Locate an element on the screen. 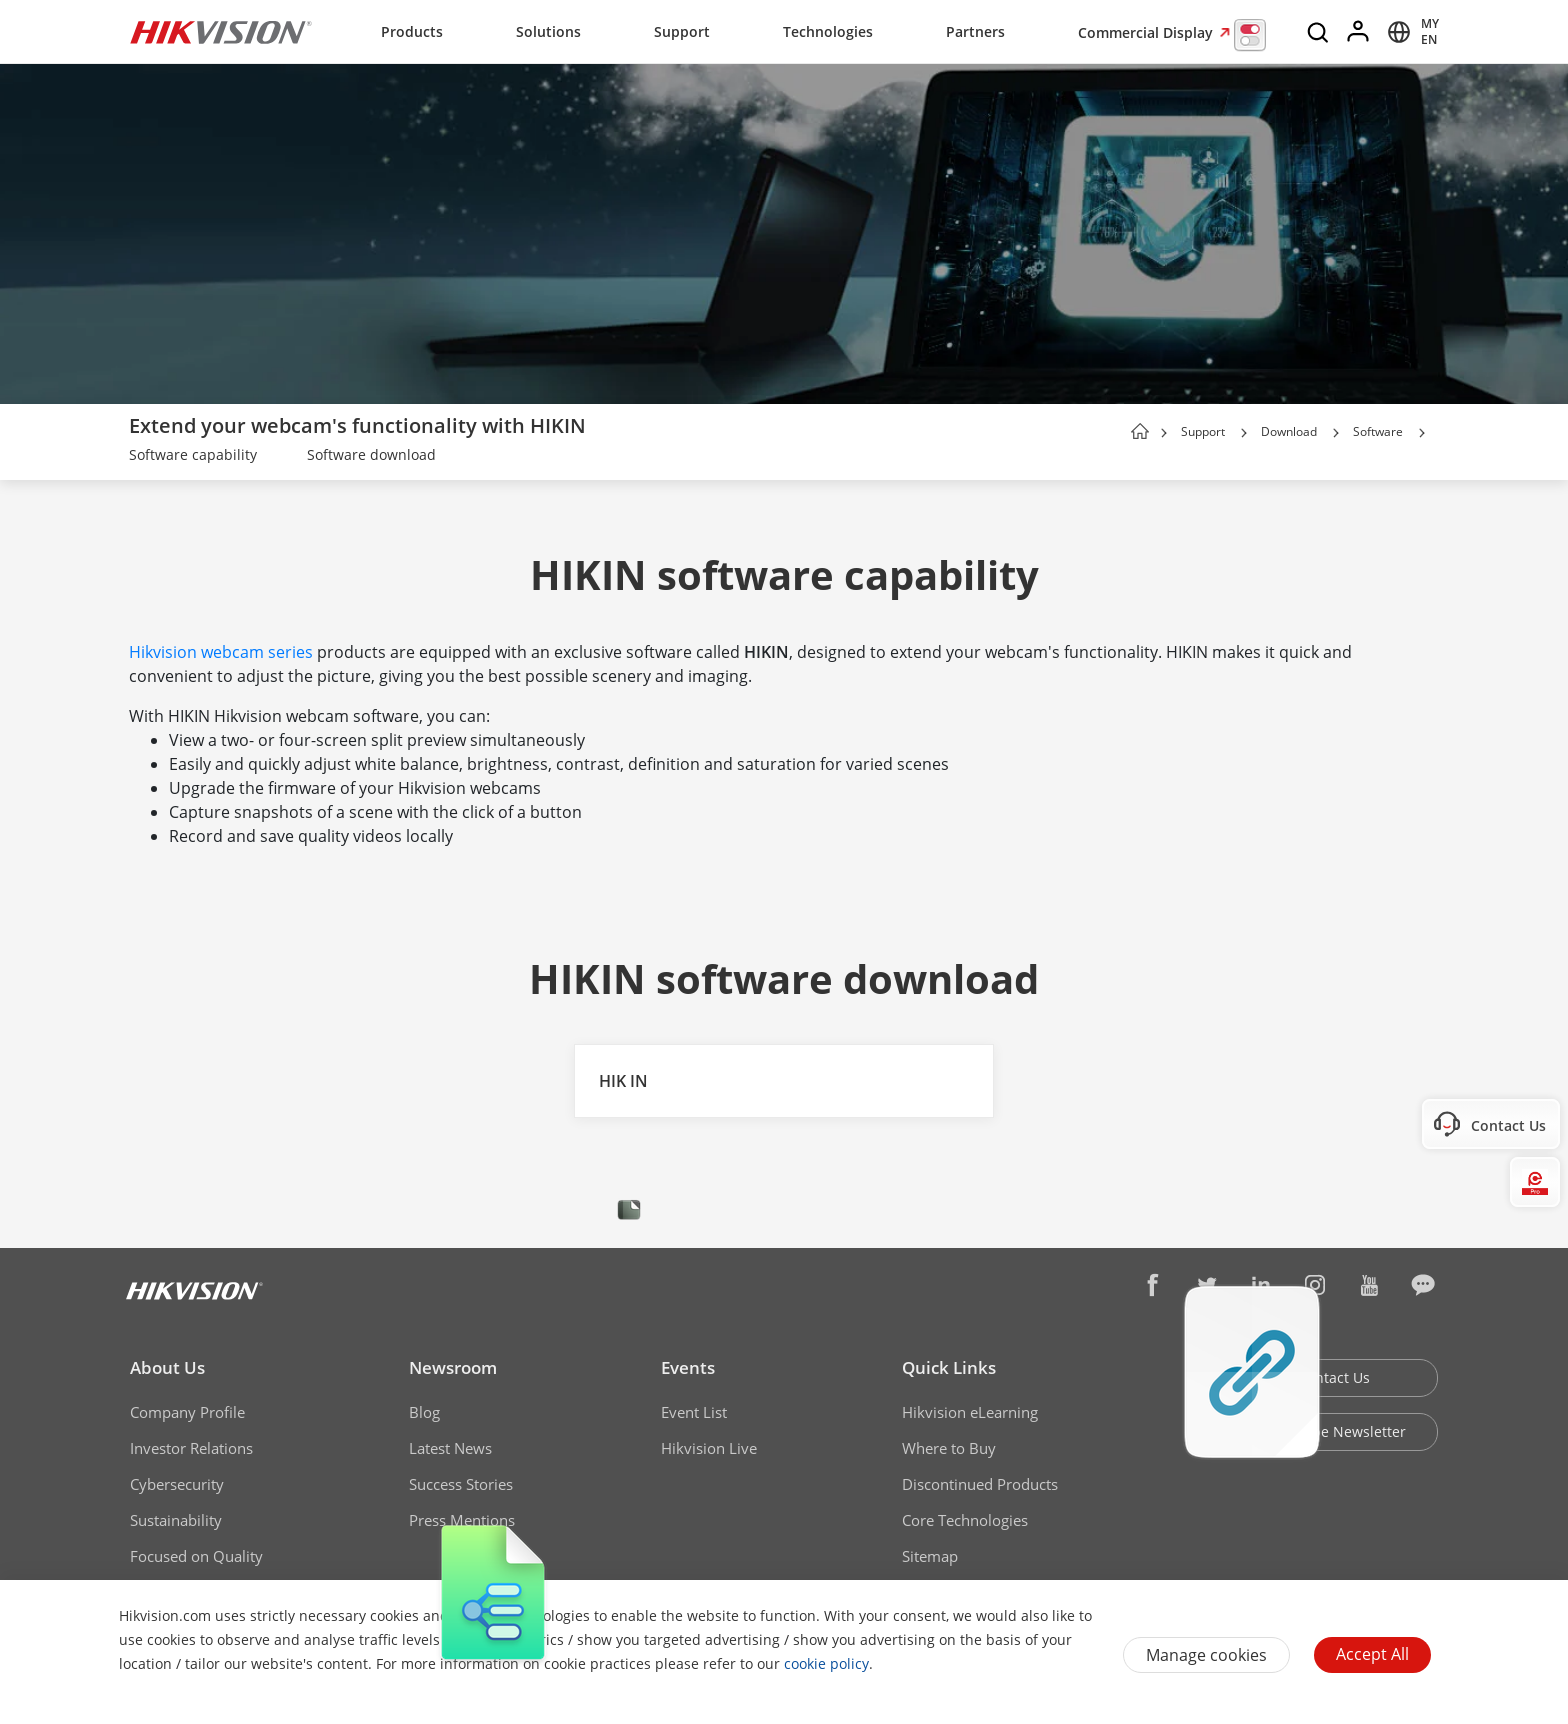  a windows internet shortcut file is located at coordinates (1252, 1372).